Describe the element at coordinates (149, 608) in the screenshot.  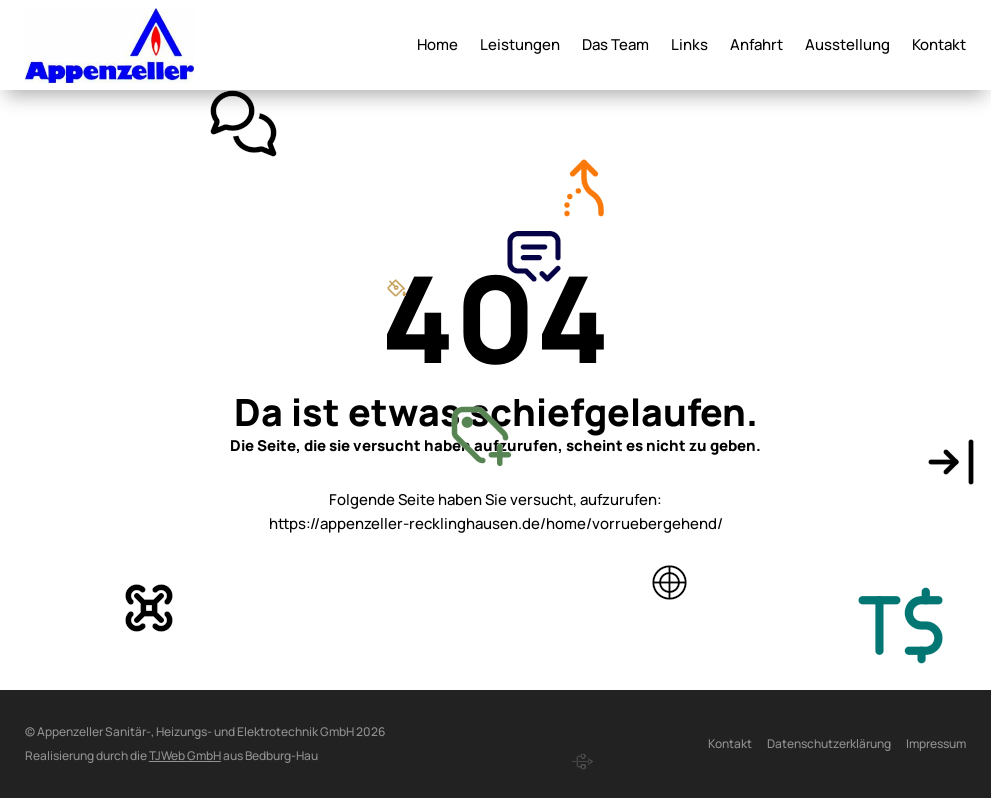
I see `access drone controls` at that location.